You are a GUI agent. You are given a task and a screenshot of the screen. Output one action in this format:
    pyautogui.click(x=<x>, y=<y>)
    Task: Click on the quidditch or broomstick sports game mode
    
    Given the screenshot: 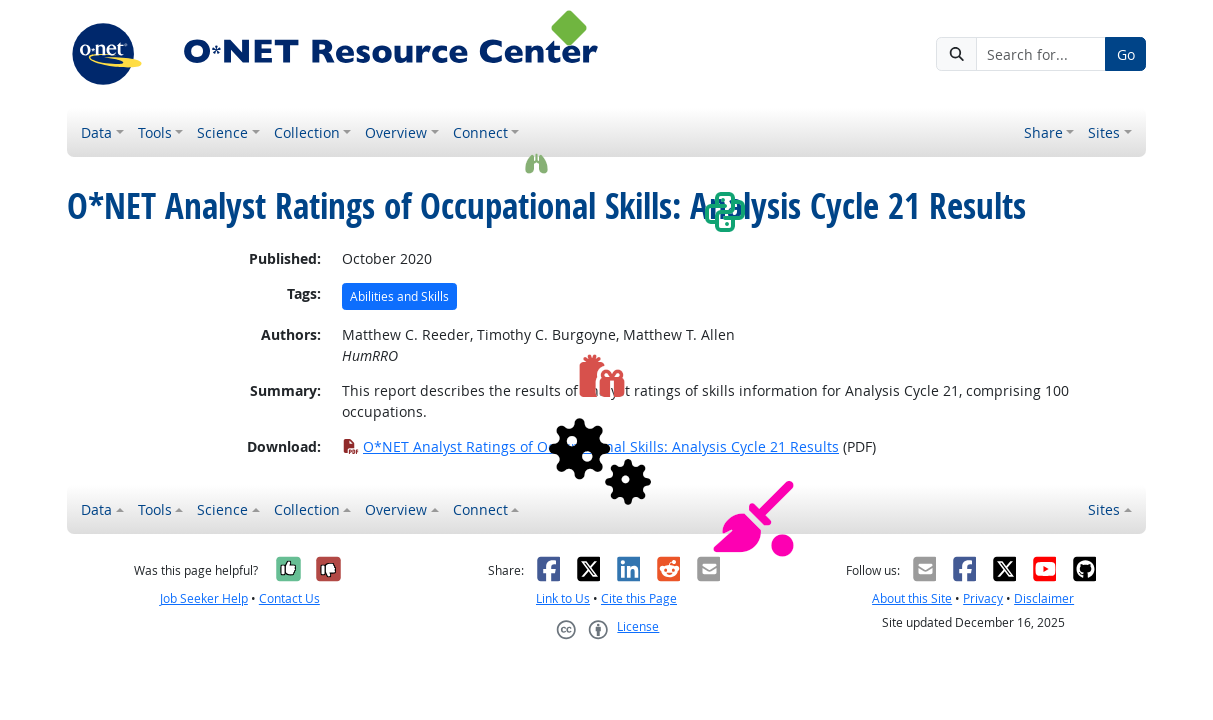 What is the action you would take?
    pyautogui.click(x=753, y=516)
    